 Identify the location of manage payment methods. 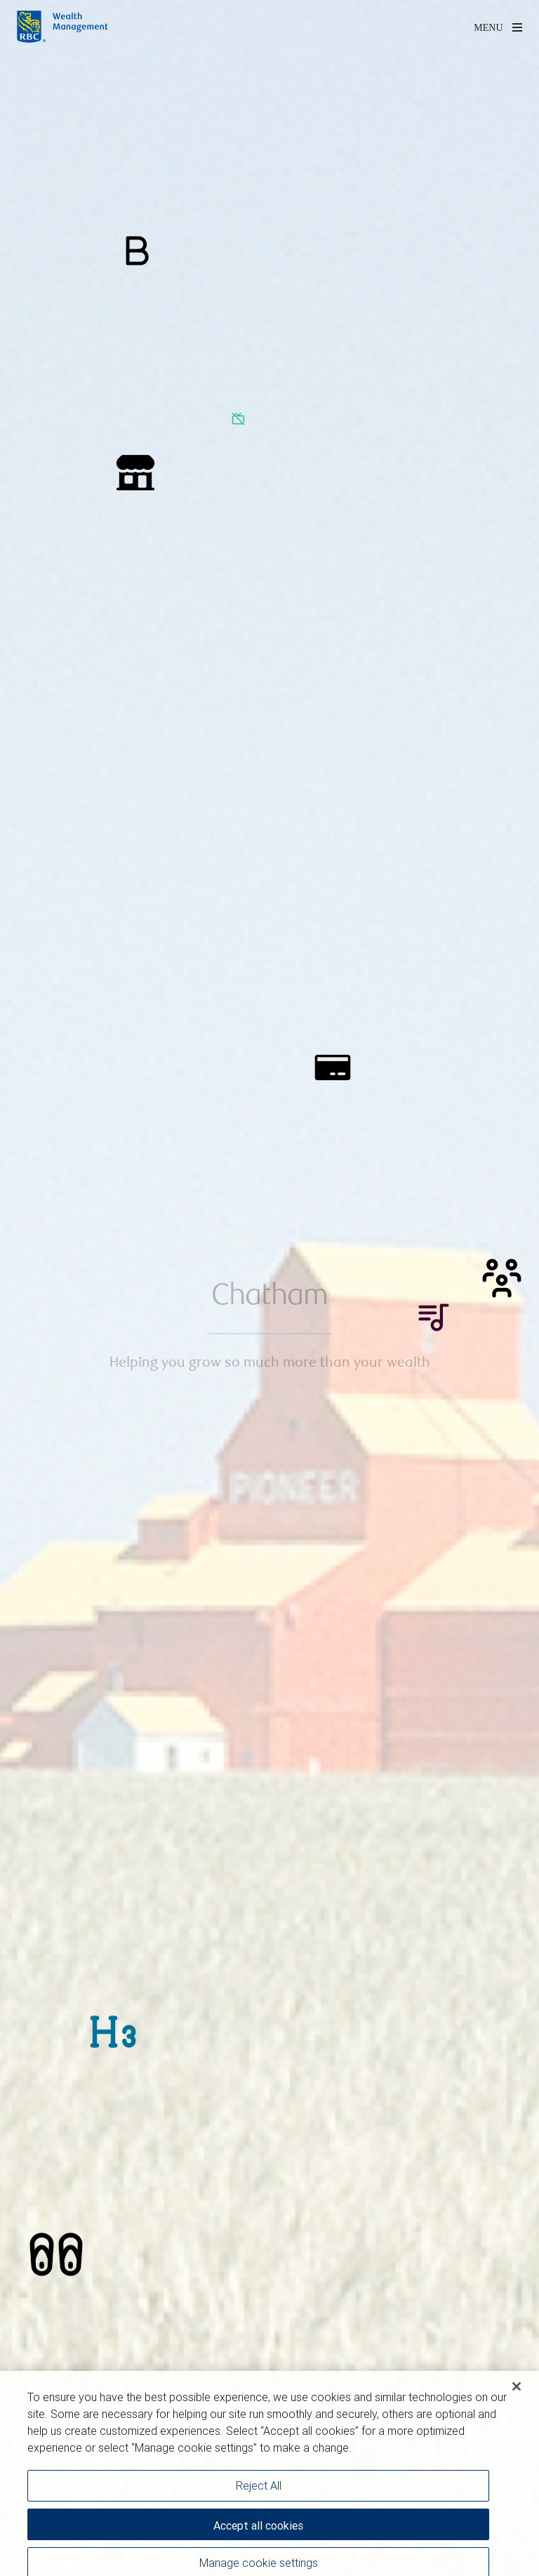
(333, 1067).